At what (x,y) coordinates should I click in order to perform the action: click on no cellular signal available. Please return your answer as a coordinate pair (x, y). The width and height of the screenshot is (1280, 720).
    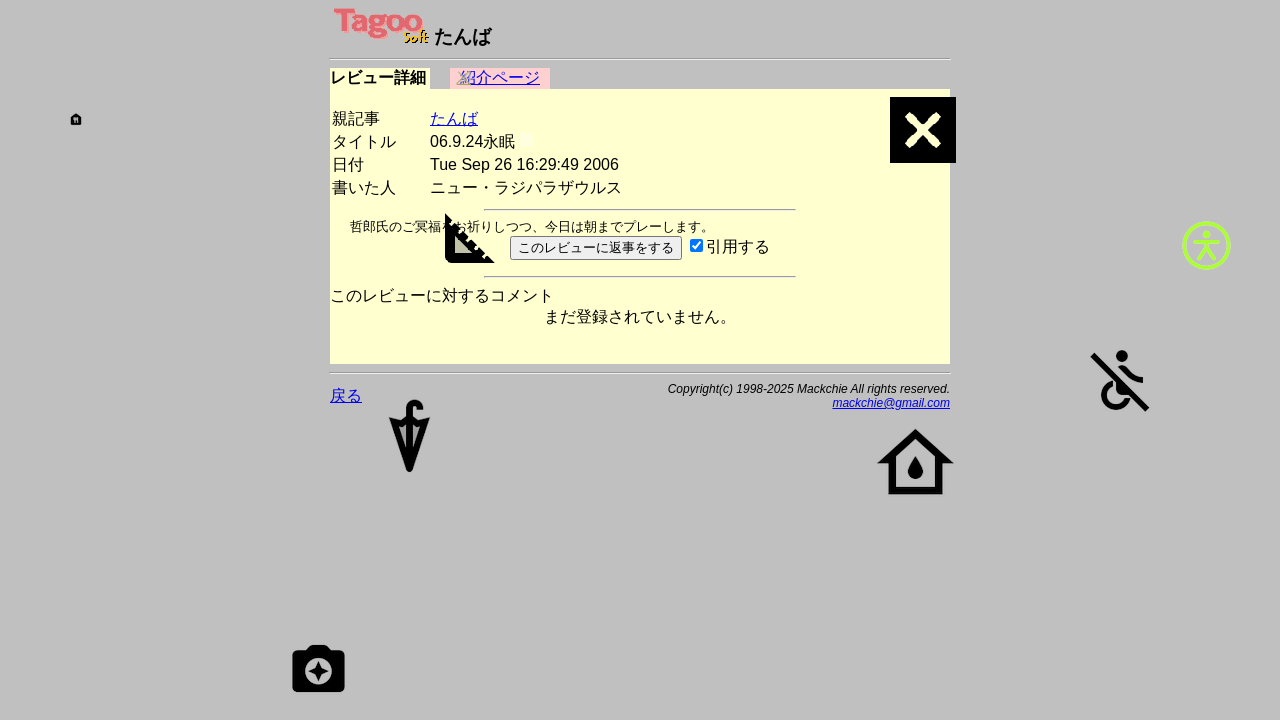
    Looking at the image, I should click on (464, 78).